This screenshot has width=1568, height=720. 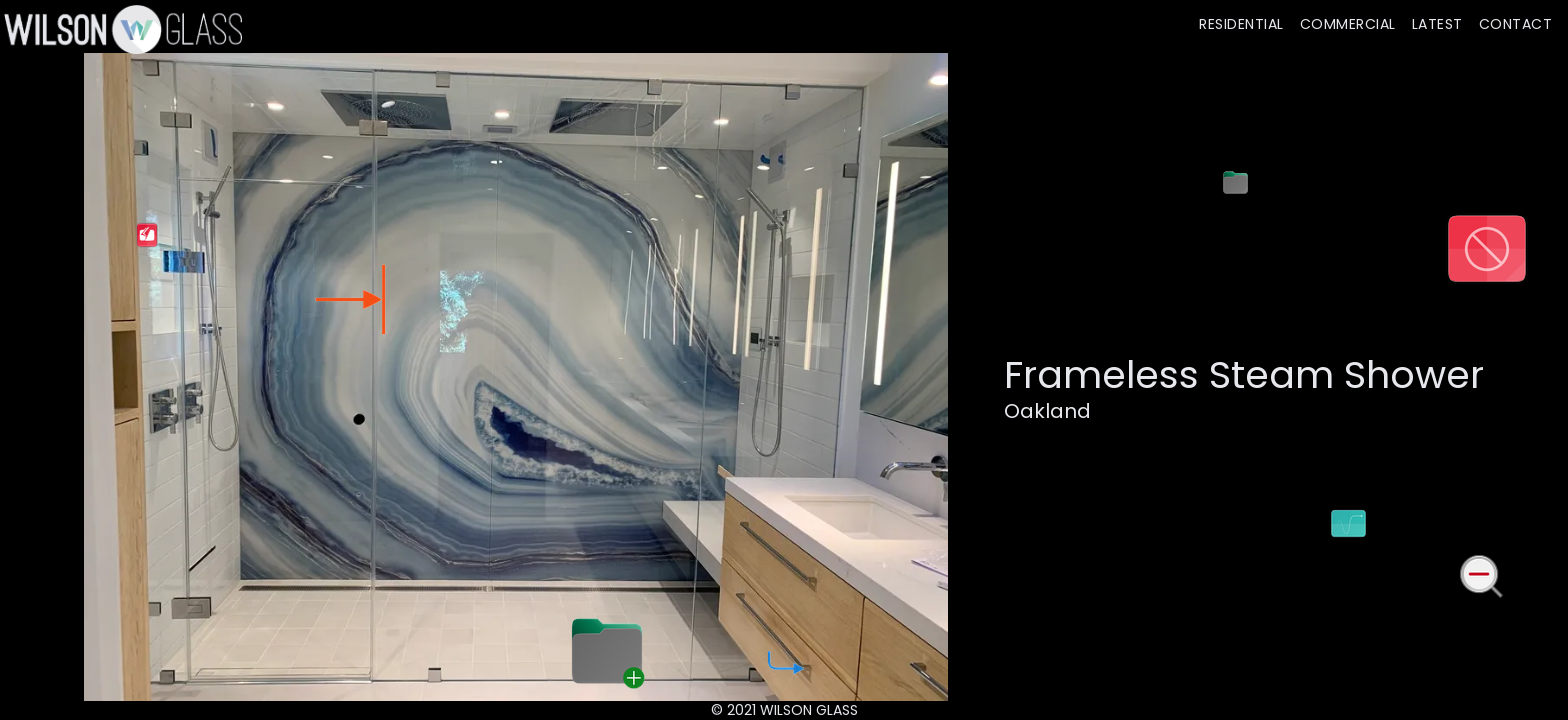 I want to click on forward this email to another recipient, so click(x=786, y=660).